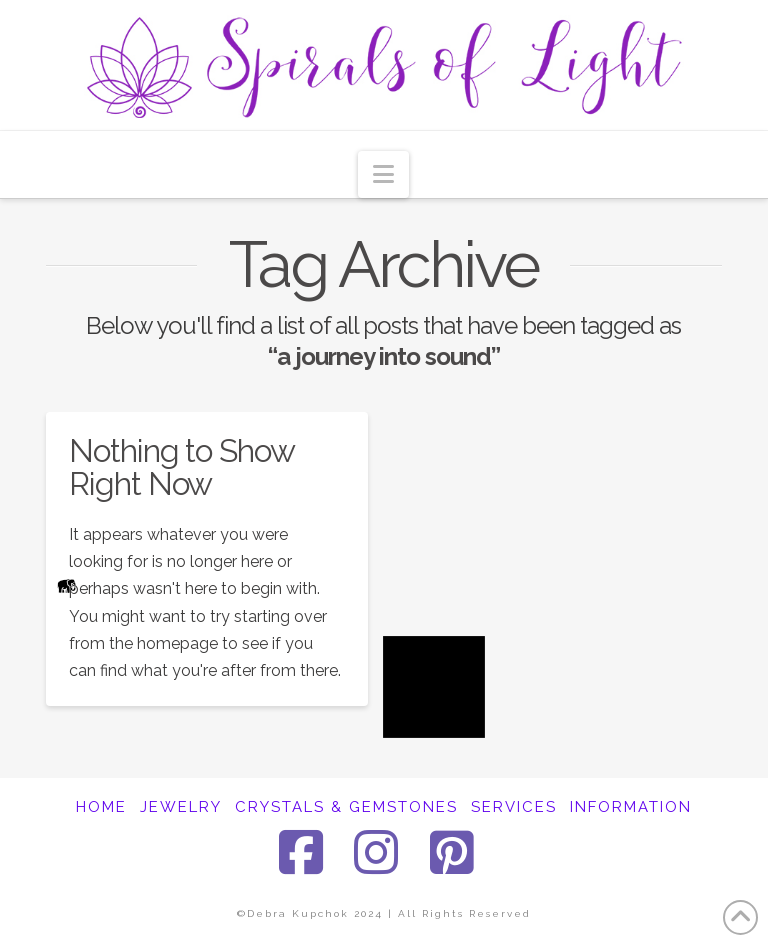 The image size is (768, 944). What do you see at coordinates (67, 586) in the screenshot?
I see `elephant icon for wildlife or zoo-themed game` at bounding box center [67, 586].